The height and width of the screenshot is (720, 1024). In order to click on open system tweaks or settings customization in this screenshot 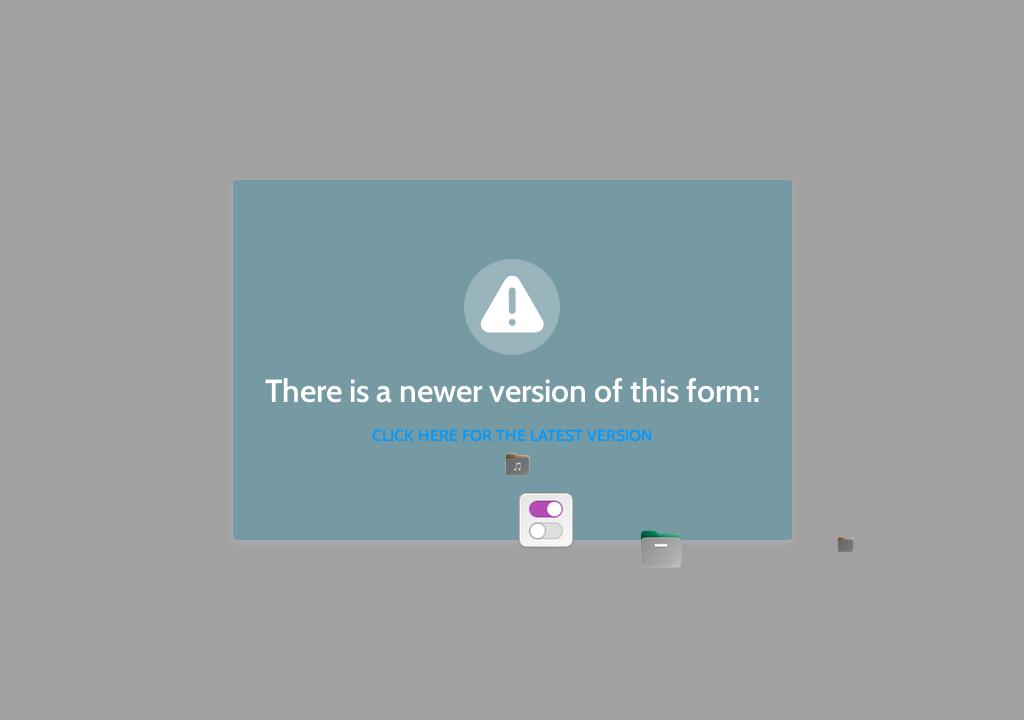, I will do `click(546, 520)`.